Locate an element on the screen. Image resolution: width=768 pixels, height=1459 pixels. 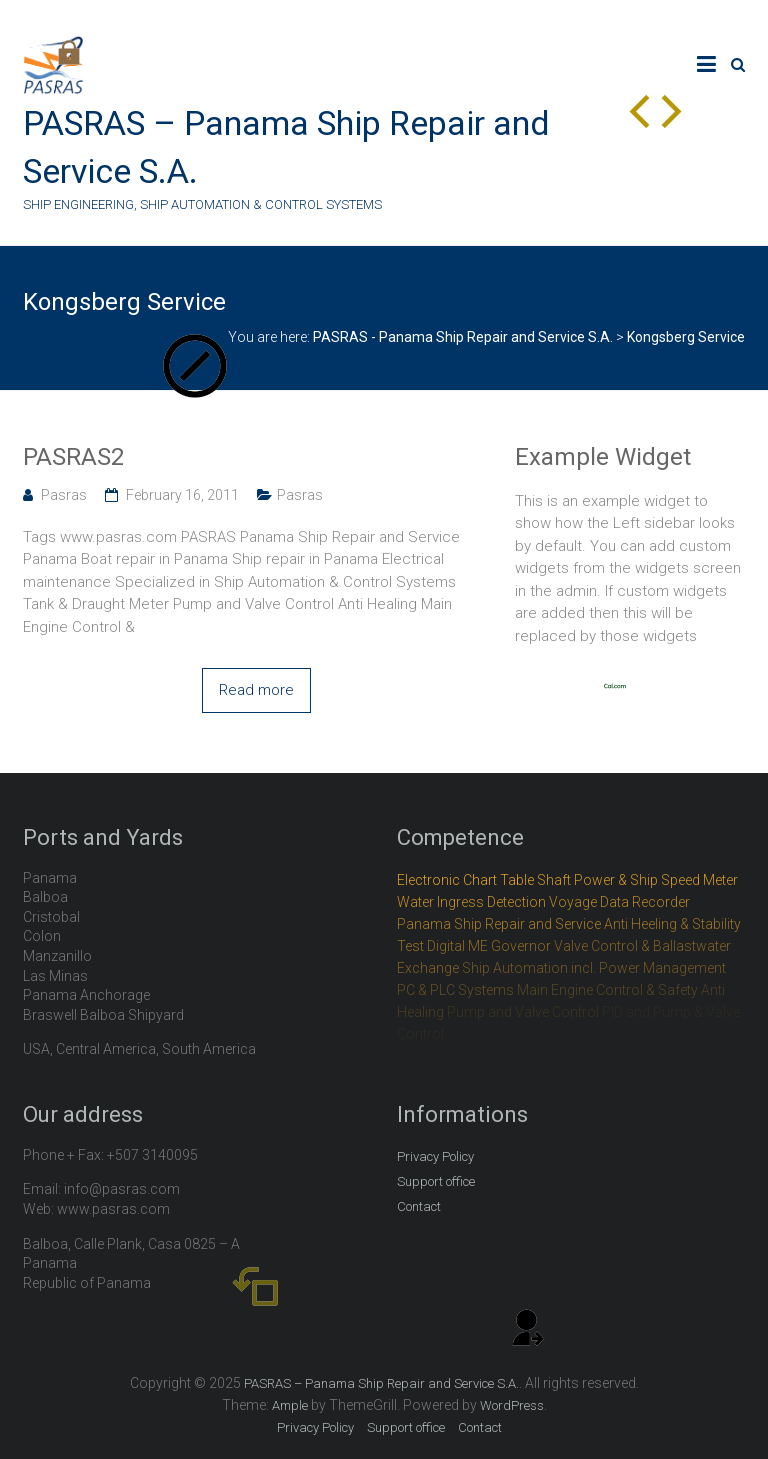
rotate object counterclockwise is located at coordinates (256, 1286).